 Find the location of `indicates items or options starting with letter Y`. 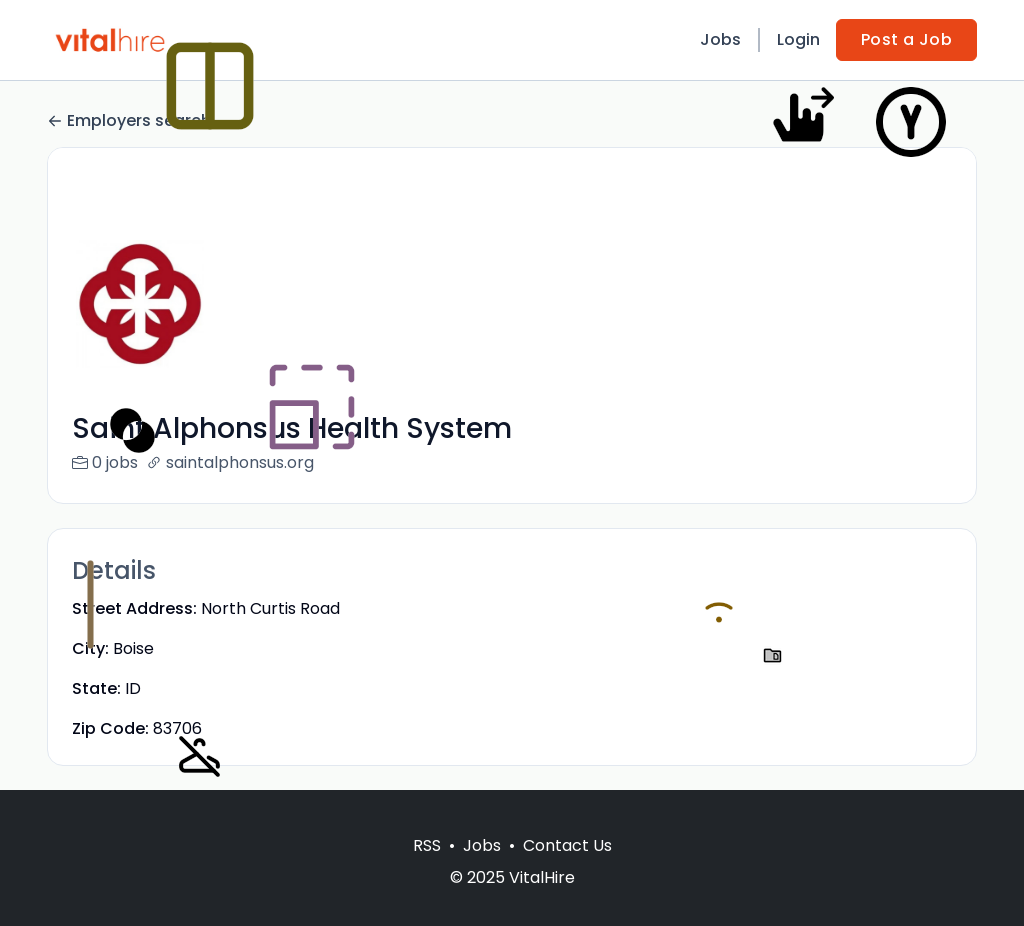

indicates items or options starting with letter Y is located at coordinates (911, 122).